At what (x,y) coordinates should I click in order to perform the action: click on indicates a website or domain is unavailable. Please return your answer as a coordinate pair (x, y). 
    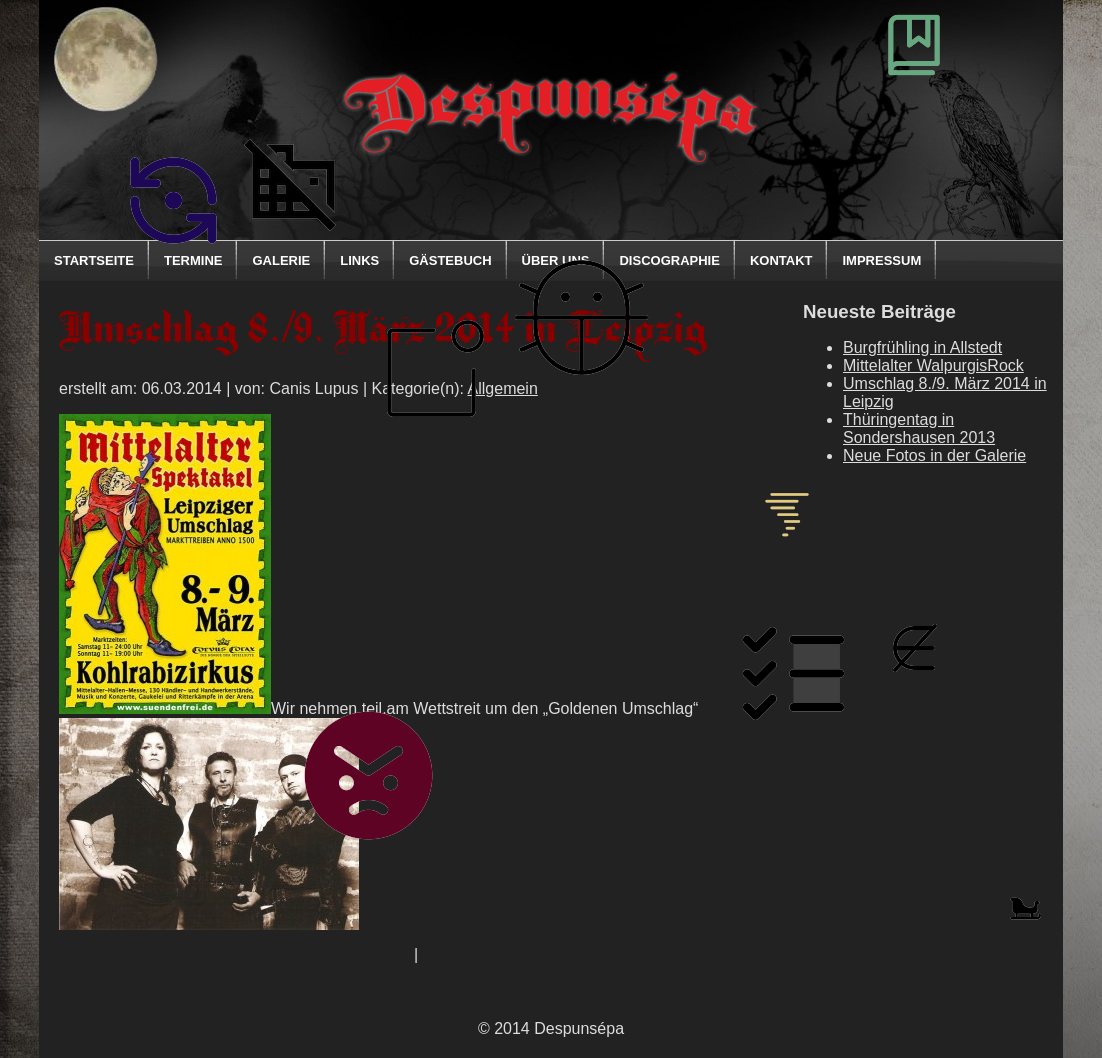
    Looking at the image, I should click on (293, 181).